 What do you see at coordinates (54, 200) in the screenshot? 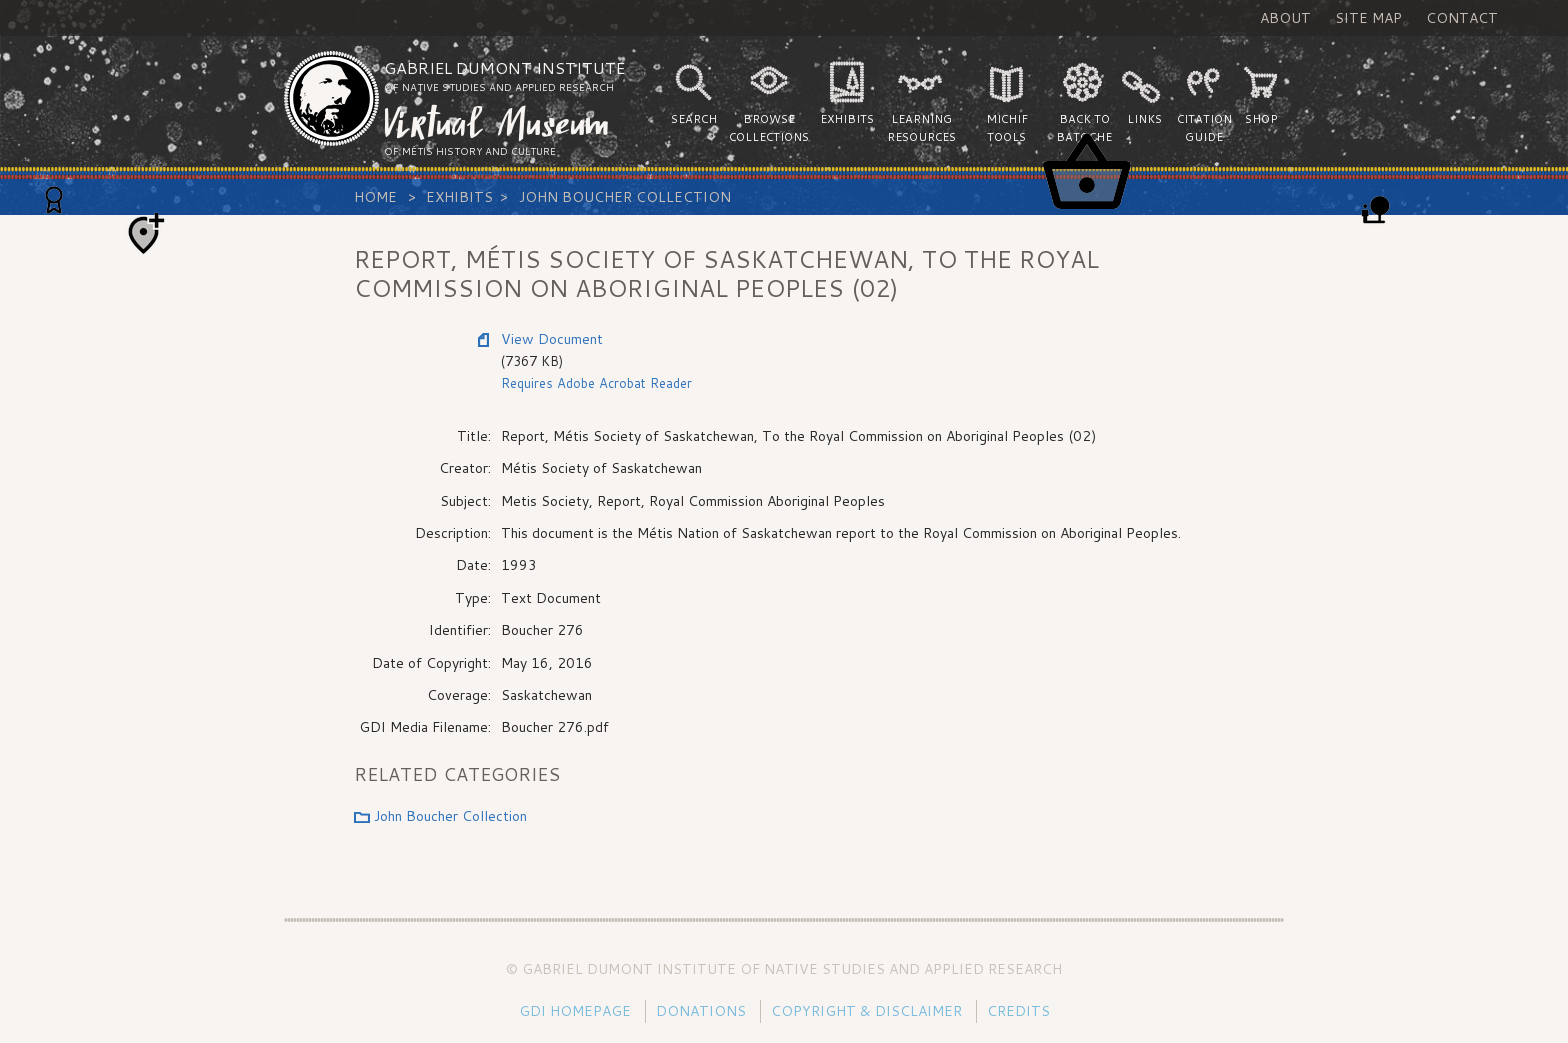
I see `view achievements or awards` at bounding box center [54, 200].